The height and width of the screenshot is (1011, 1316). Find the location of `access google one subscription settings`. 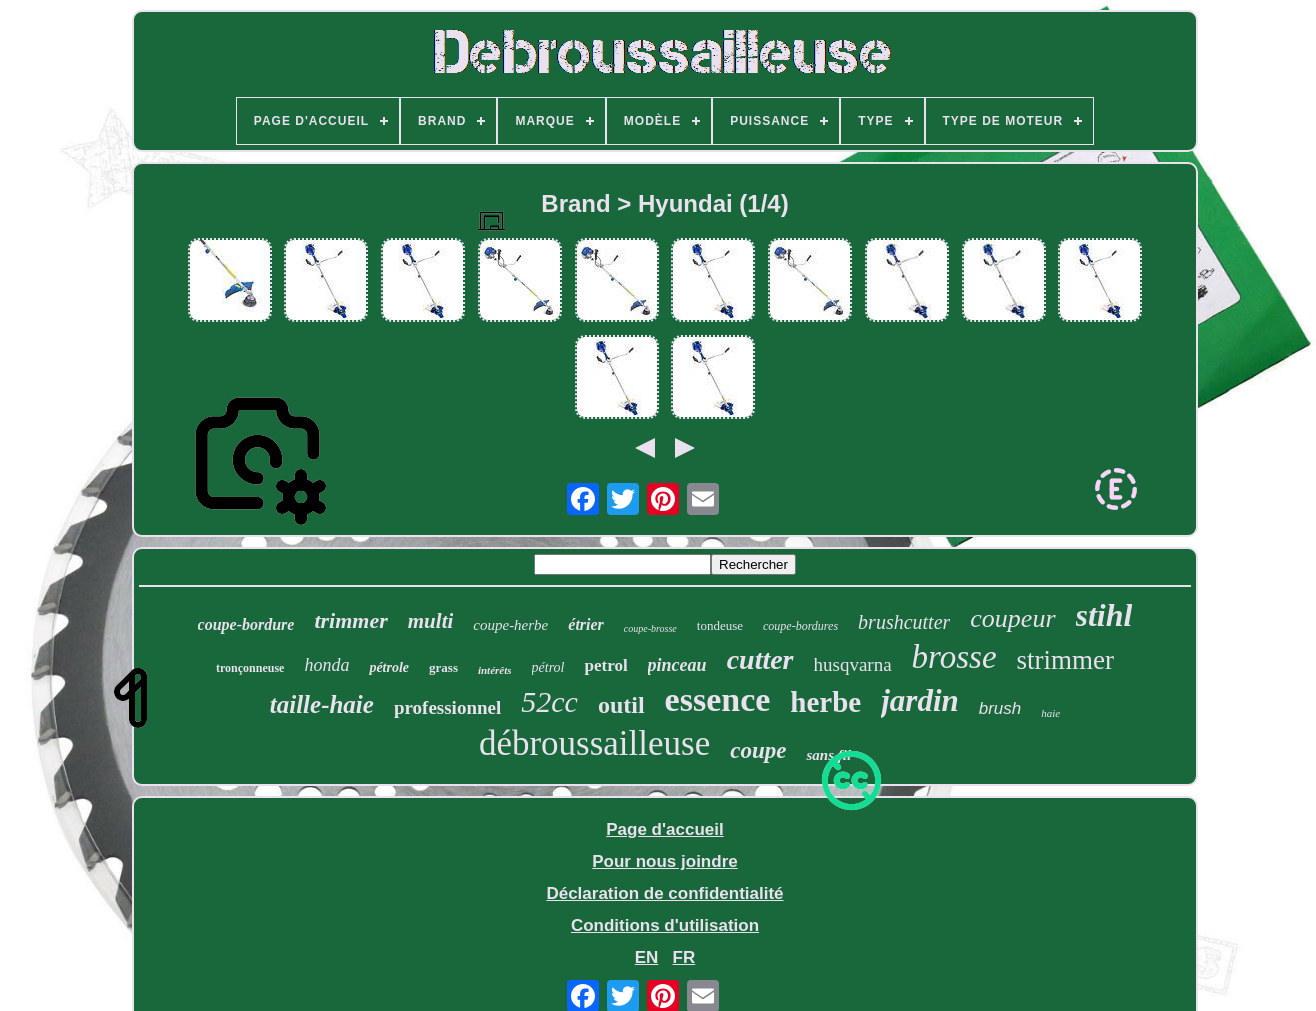

access google one subscription settings is located at coordinates (135, 698).